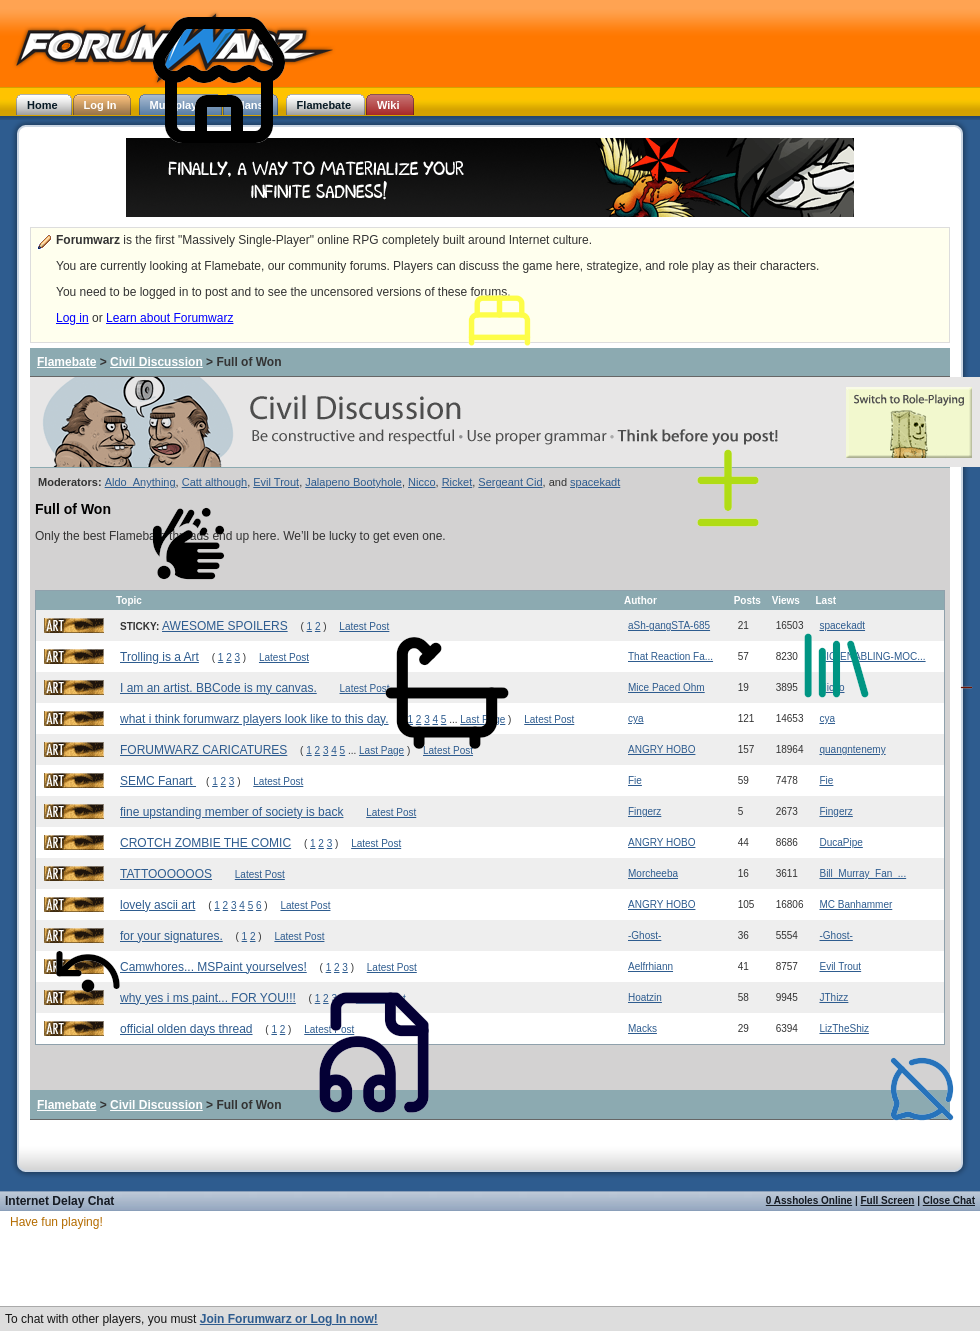 The image size is (980, 1341). What do you see at coordinates (836, 665) in the screenshot?
I see `access your saved content library` at bounding box center [836, 665].